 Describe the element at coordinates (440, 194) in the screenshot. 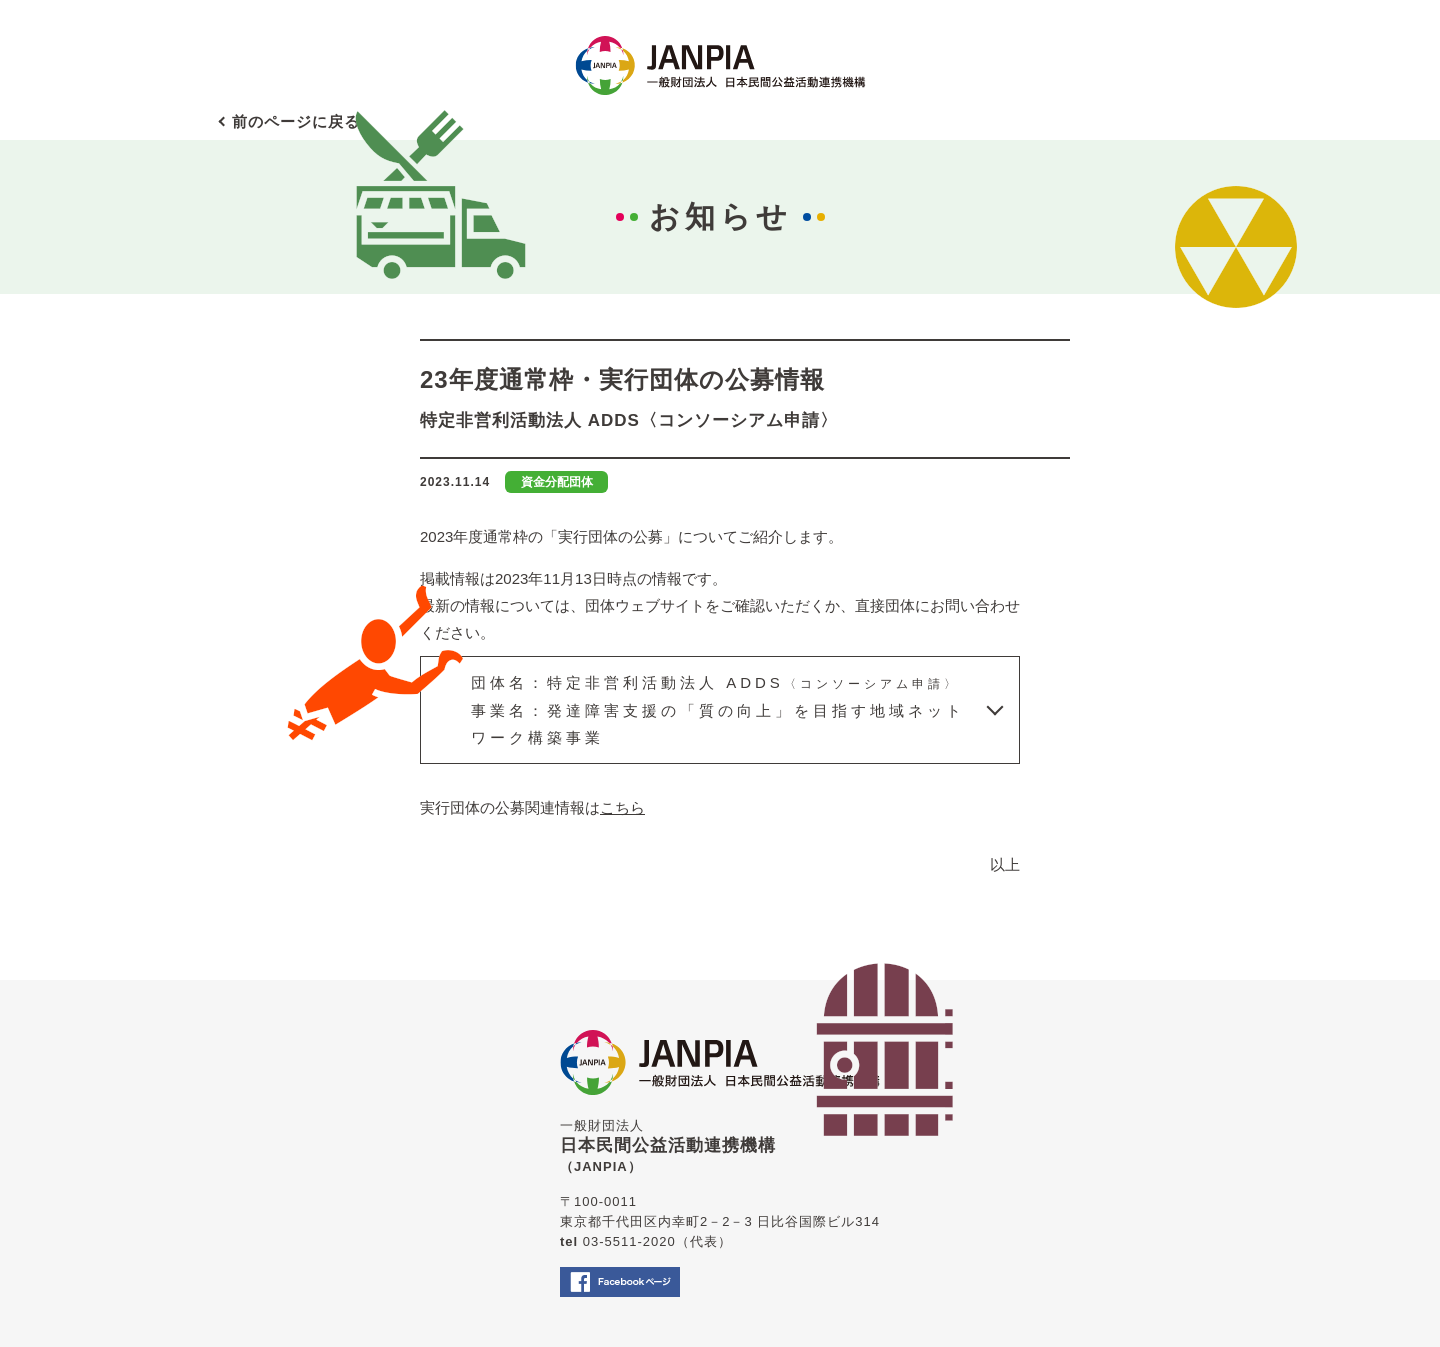

I see `find nearby food trucks` at that location.